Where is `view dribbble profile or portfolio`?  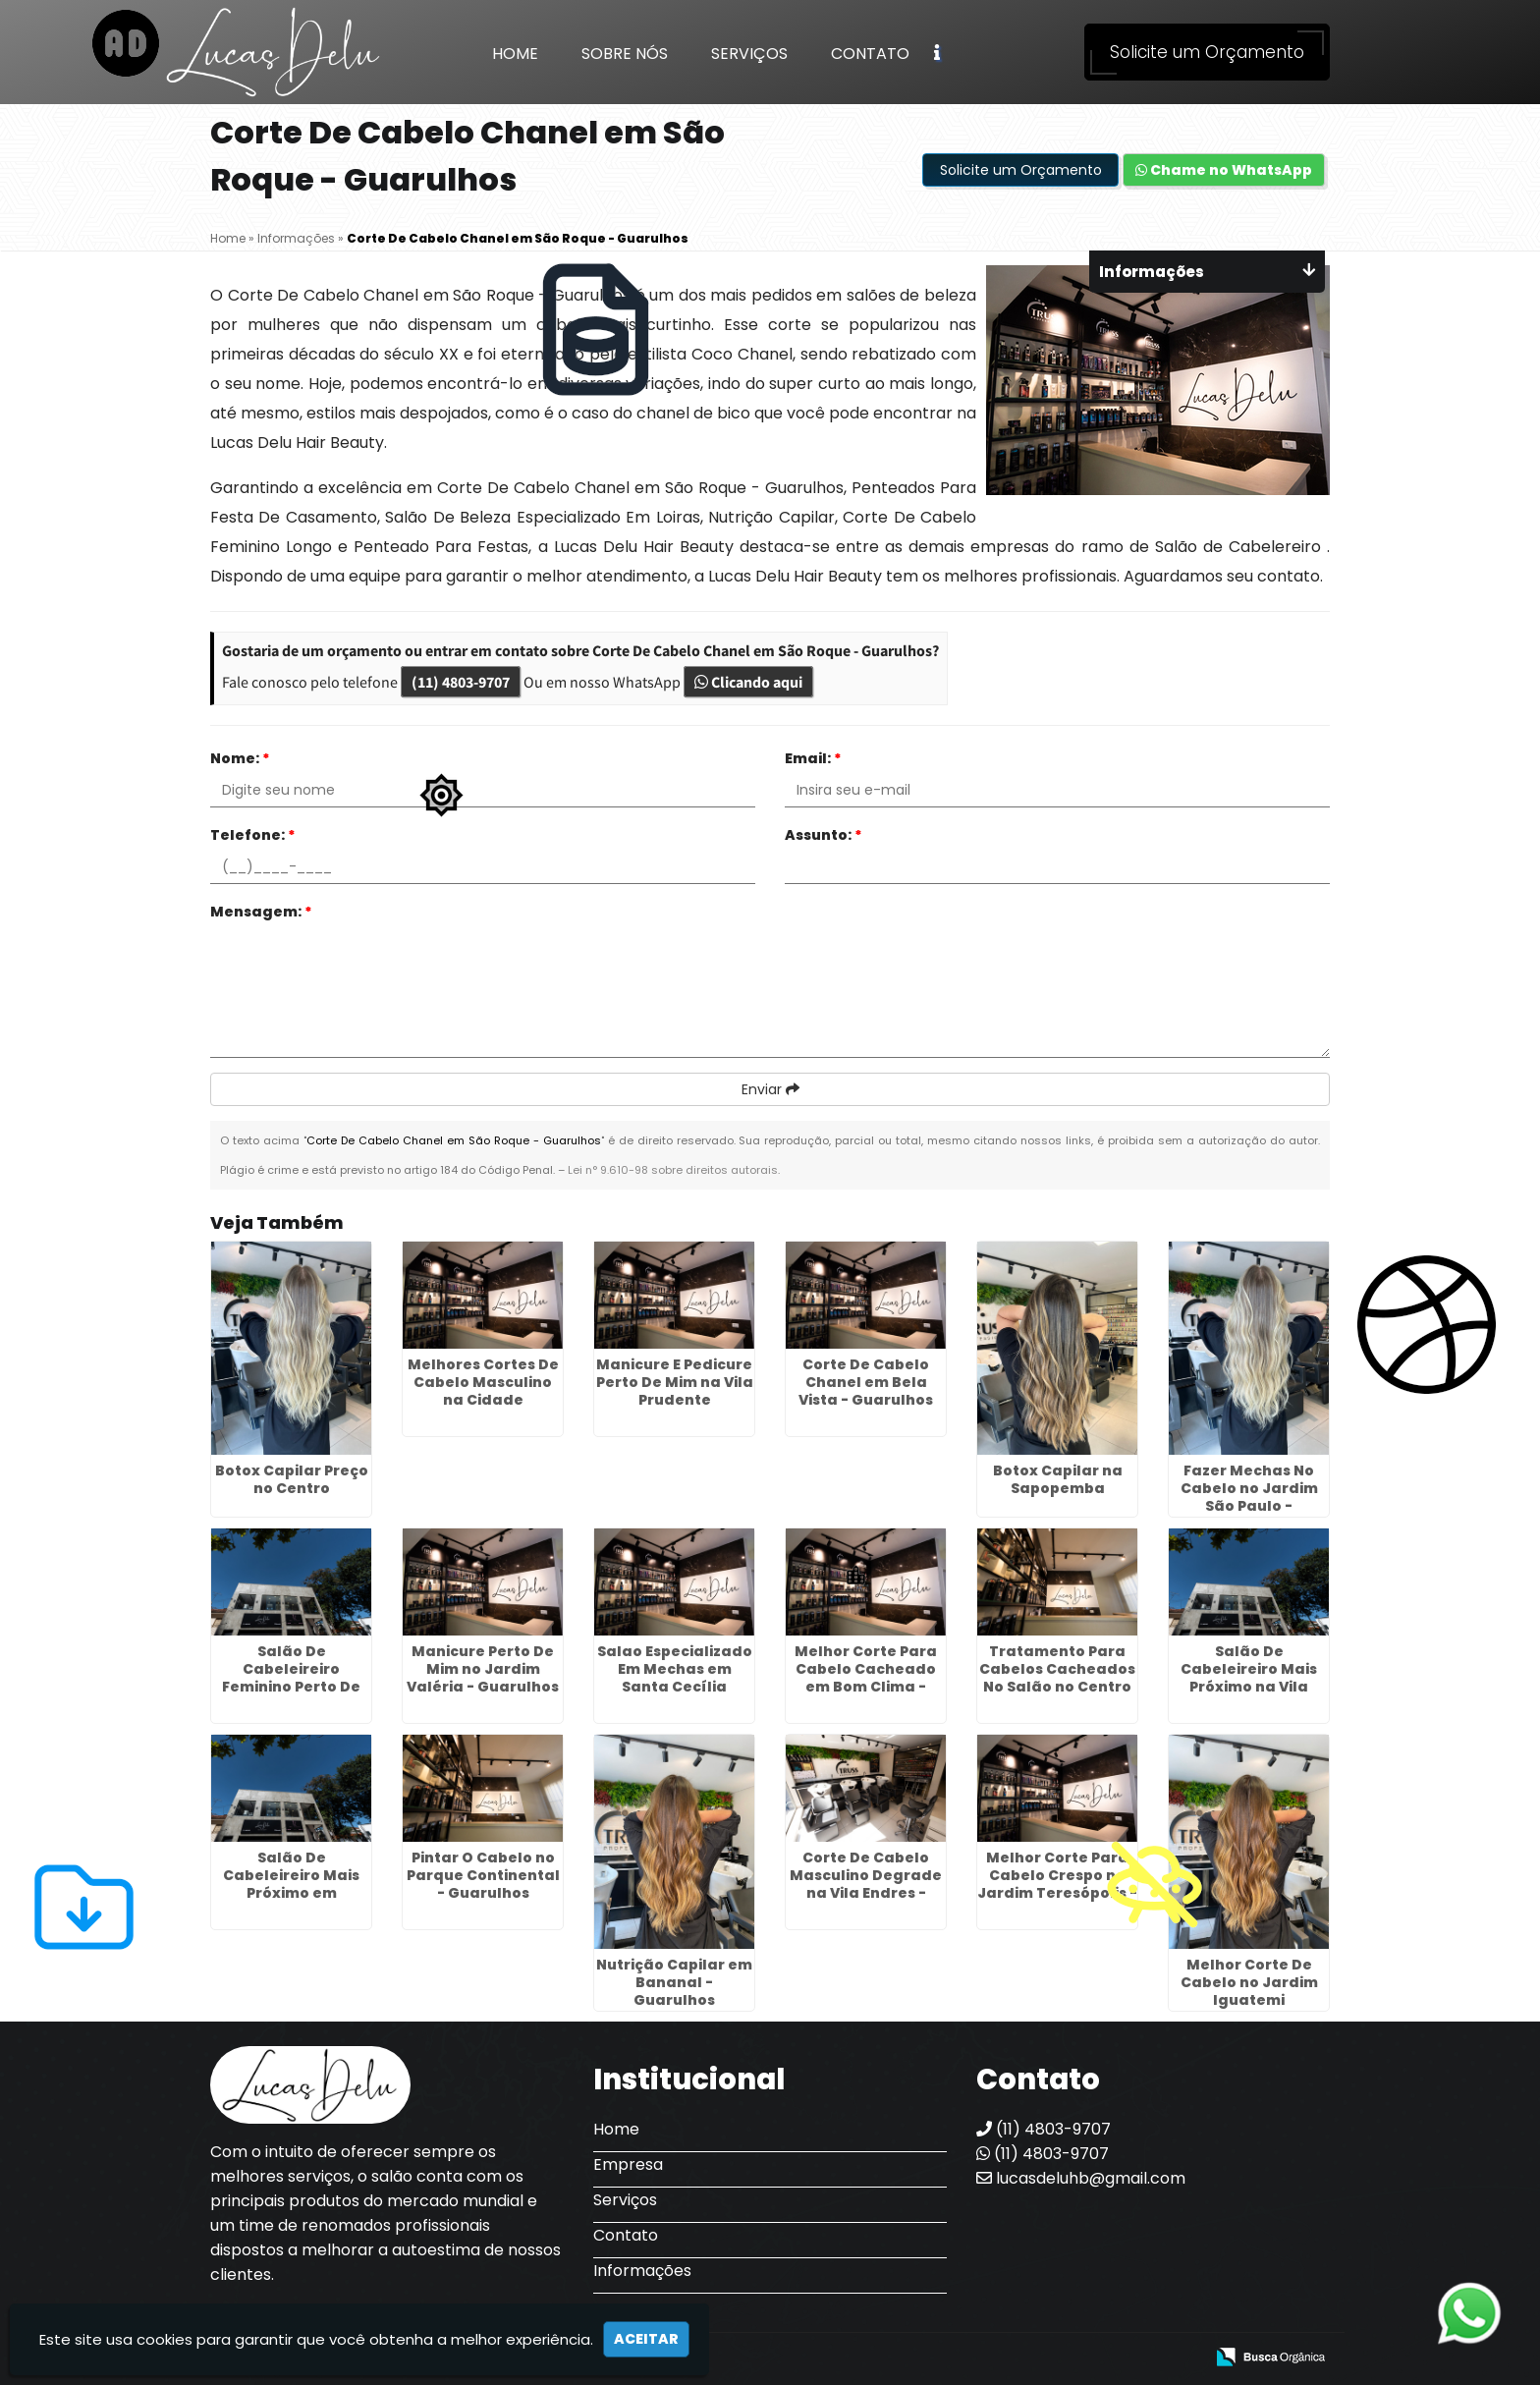
view dribbble profile or portfolio is located at coordinates (1426, 1324).